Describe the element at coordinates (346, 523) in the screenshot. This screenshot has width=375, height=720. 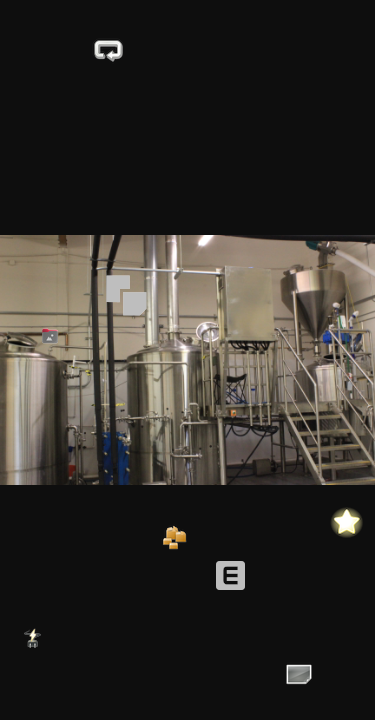
I see `indicates a new or recently added item` at that location.